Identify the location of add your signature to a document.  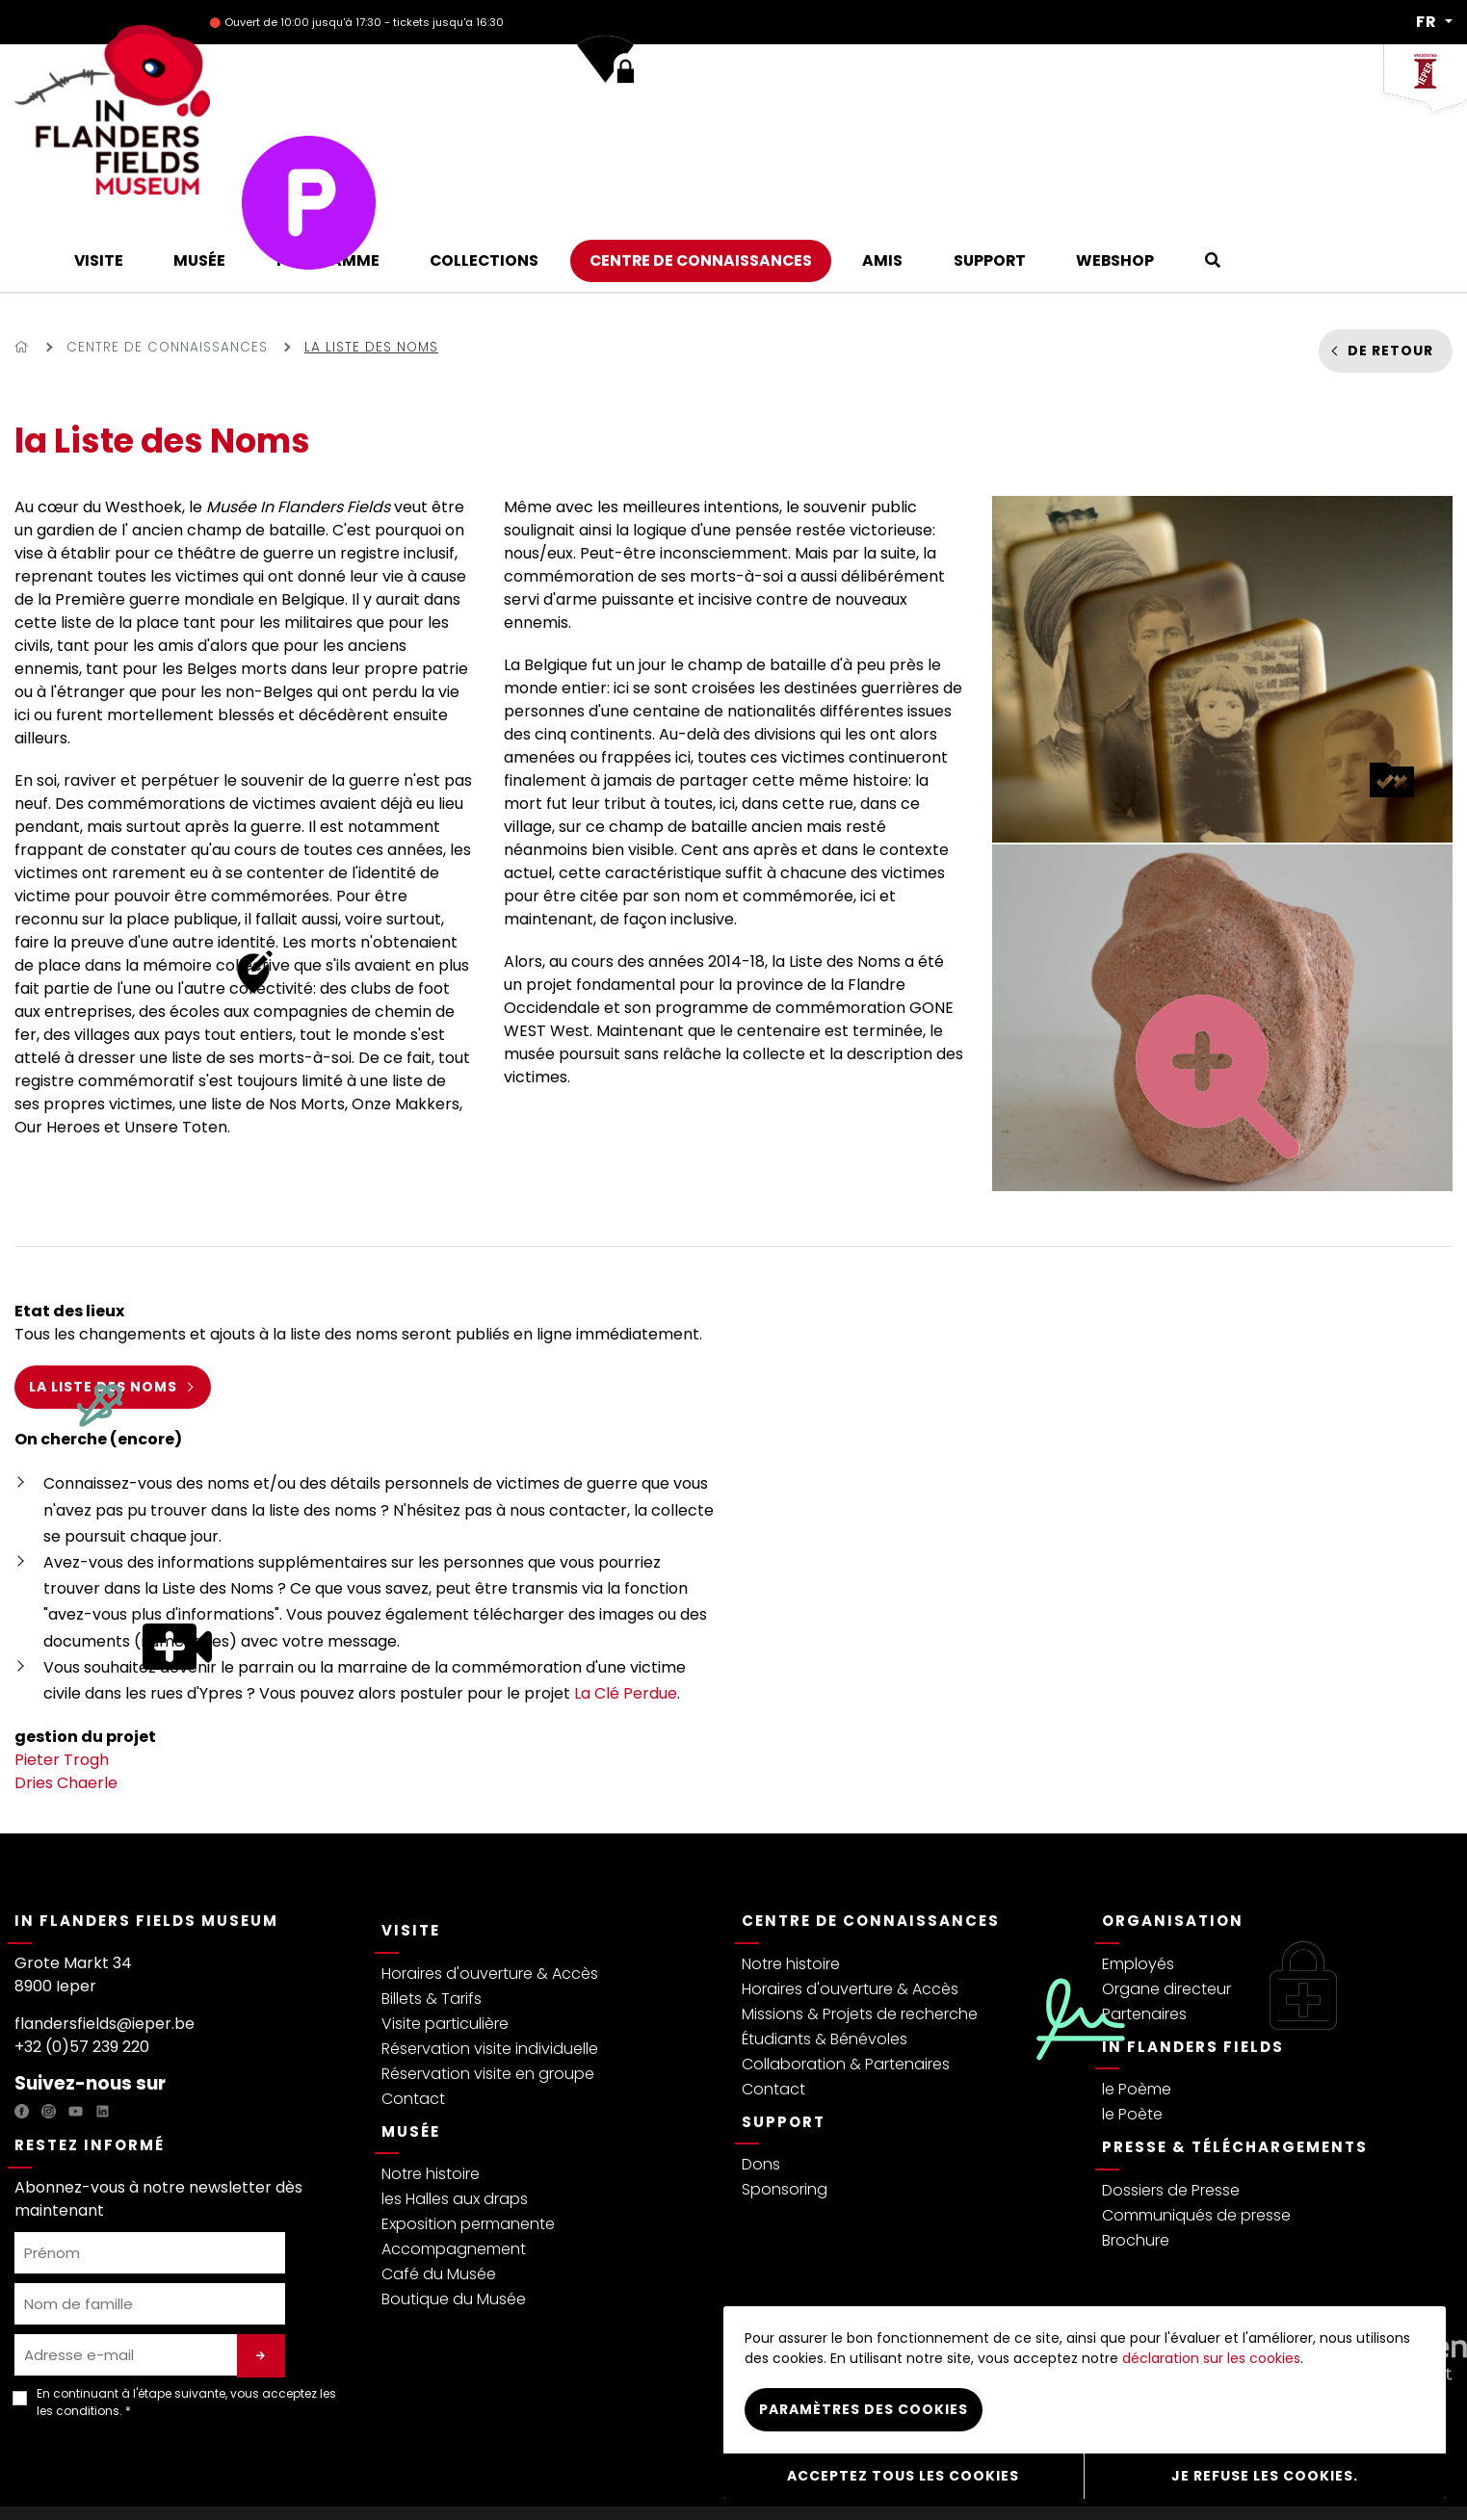
(1081, 2019).